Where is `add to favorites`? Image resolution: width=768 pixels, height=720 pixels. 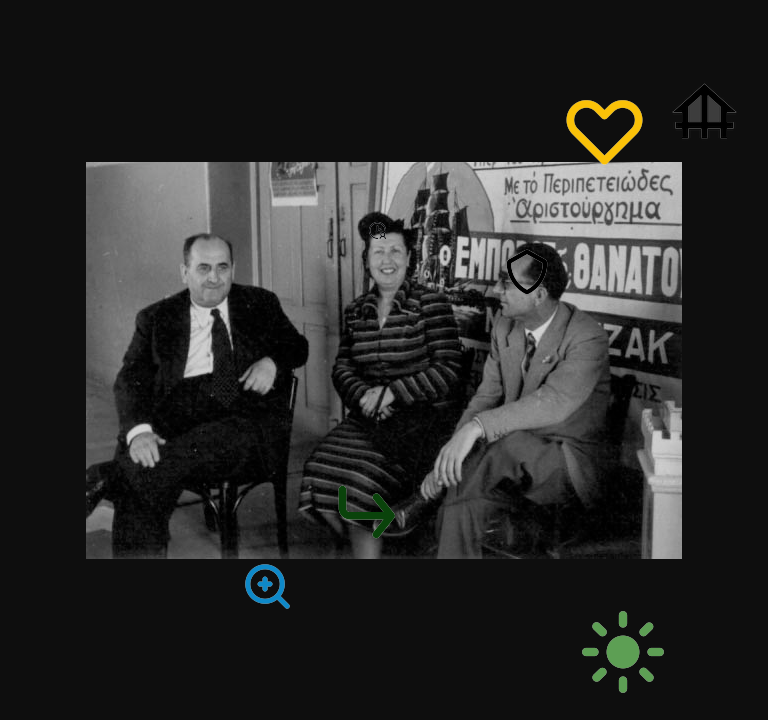 add to favorites is located at coordinates (604, 130).